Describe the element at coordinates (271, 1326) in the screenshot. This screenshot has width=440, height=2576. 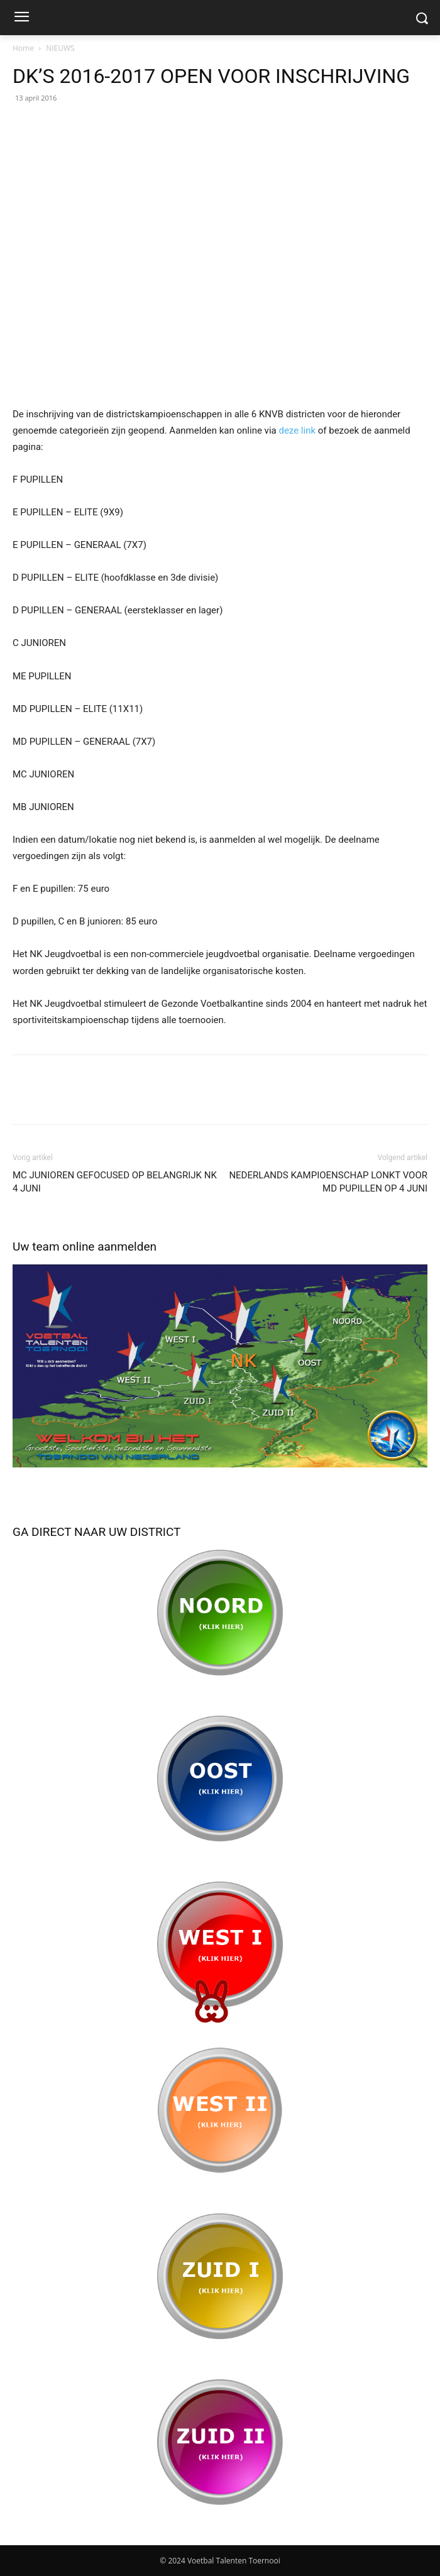
I see `crop an image` at that location.